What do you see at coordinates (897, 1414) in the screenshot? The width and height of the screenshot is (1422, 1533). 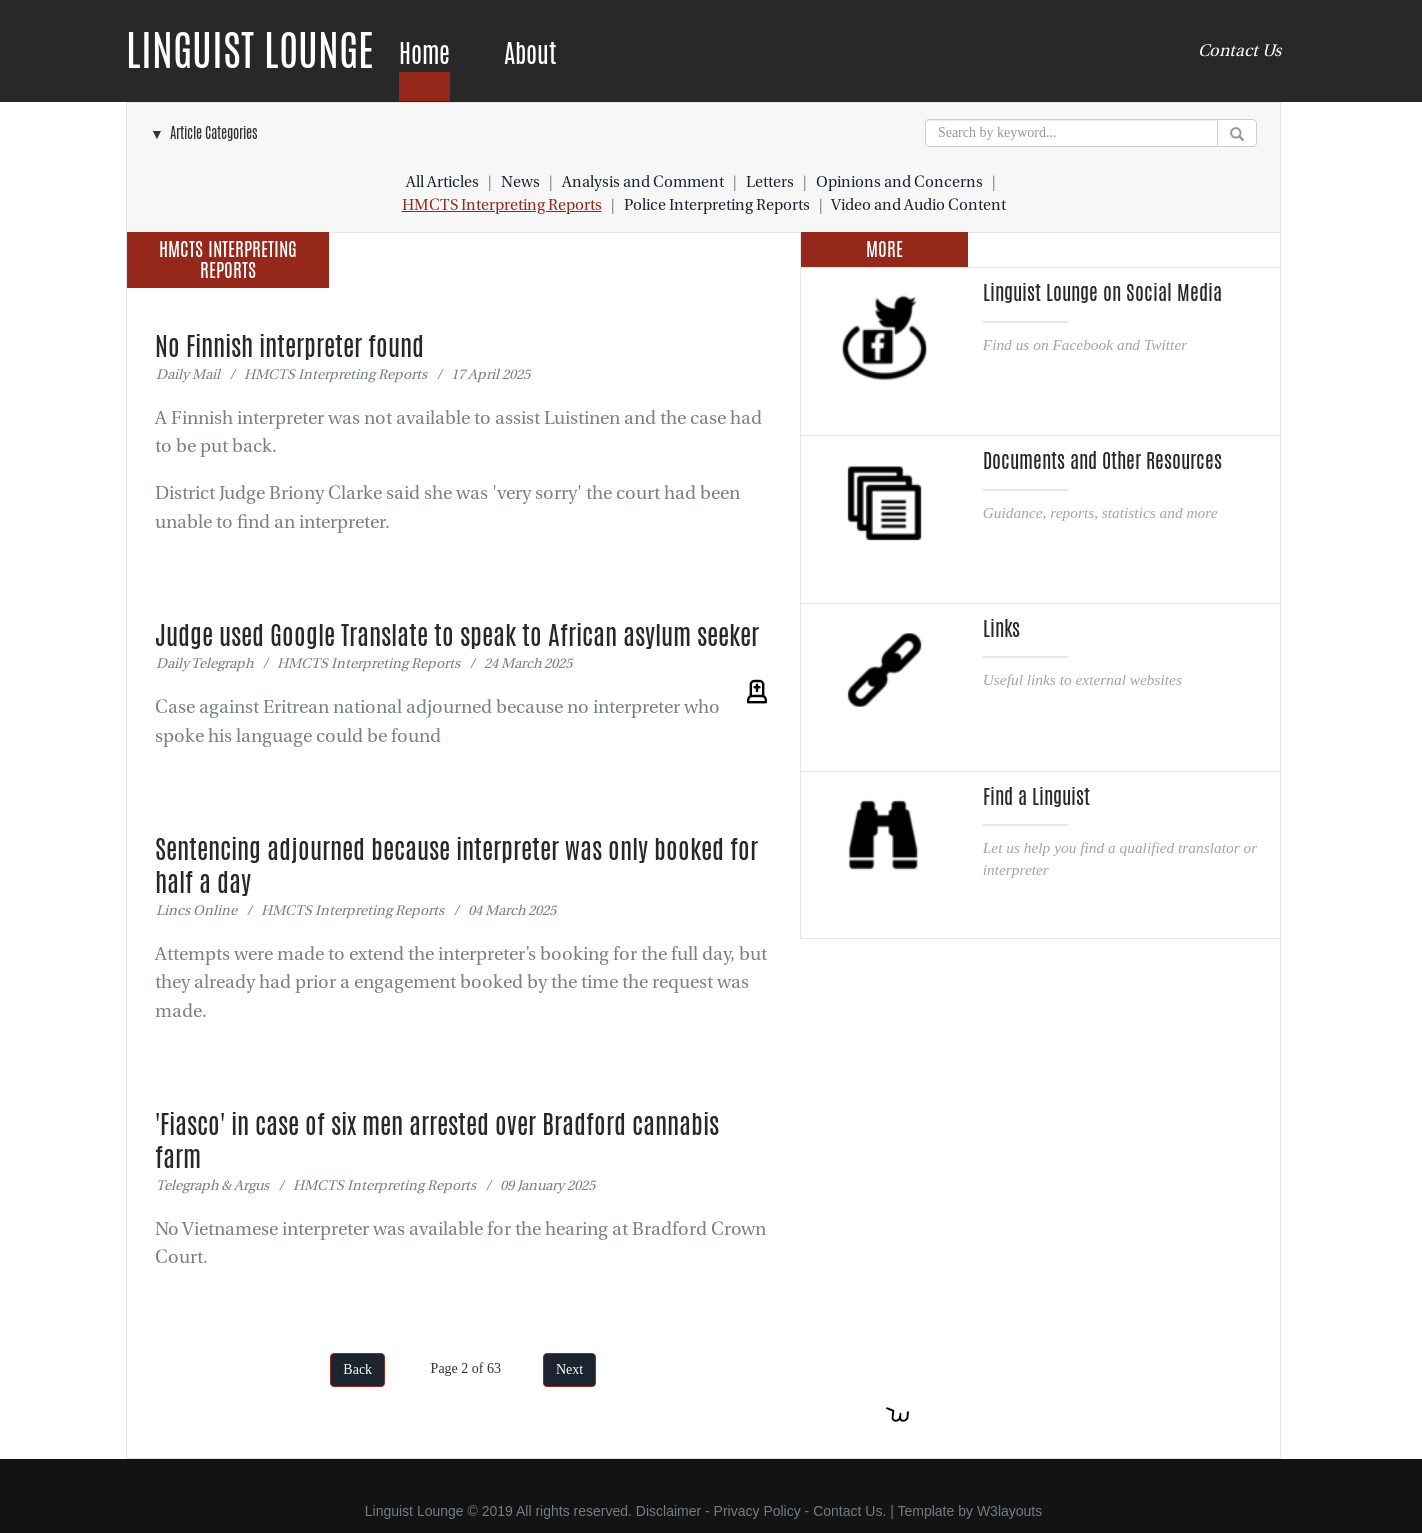 I see `open the Wish shopping app` at bounding box center [897, 1414].